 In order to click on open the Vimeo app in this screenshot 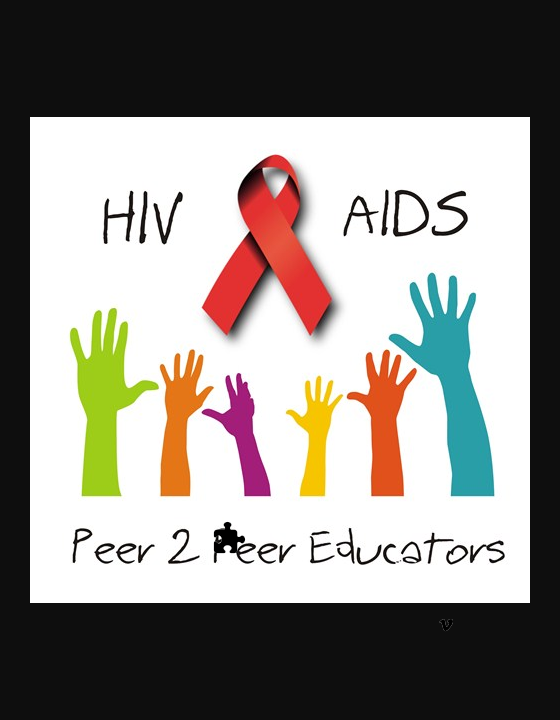, I will do `click(446, 625)`.